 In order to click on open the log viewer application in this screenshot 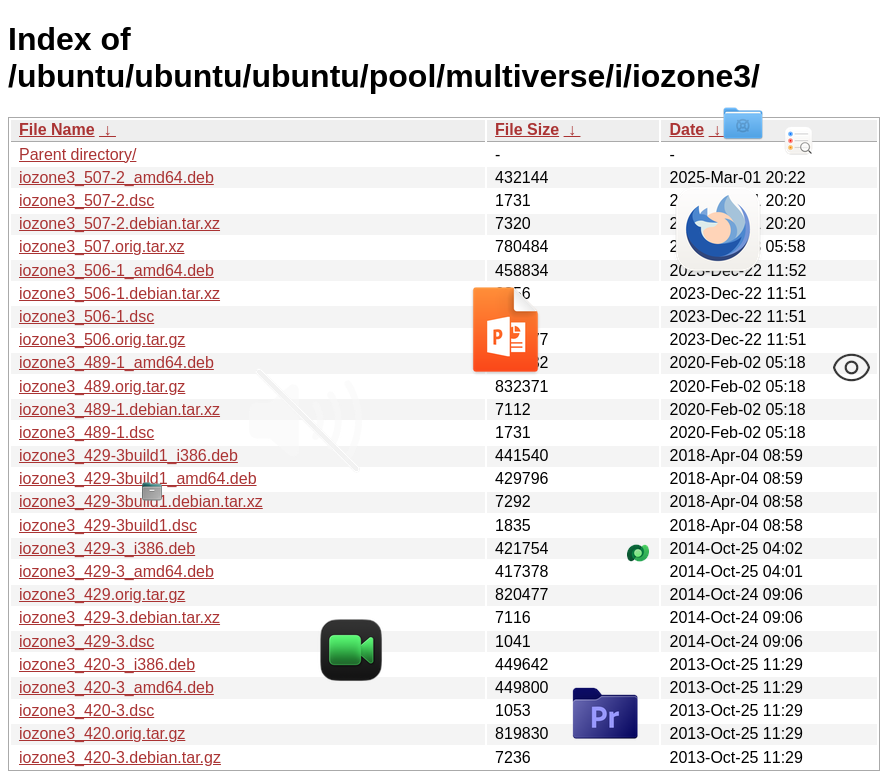, I will do `click(798, 140)`.